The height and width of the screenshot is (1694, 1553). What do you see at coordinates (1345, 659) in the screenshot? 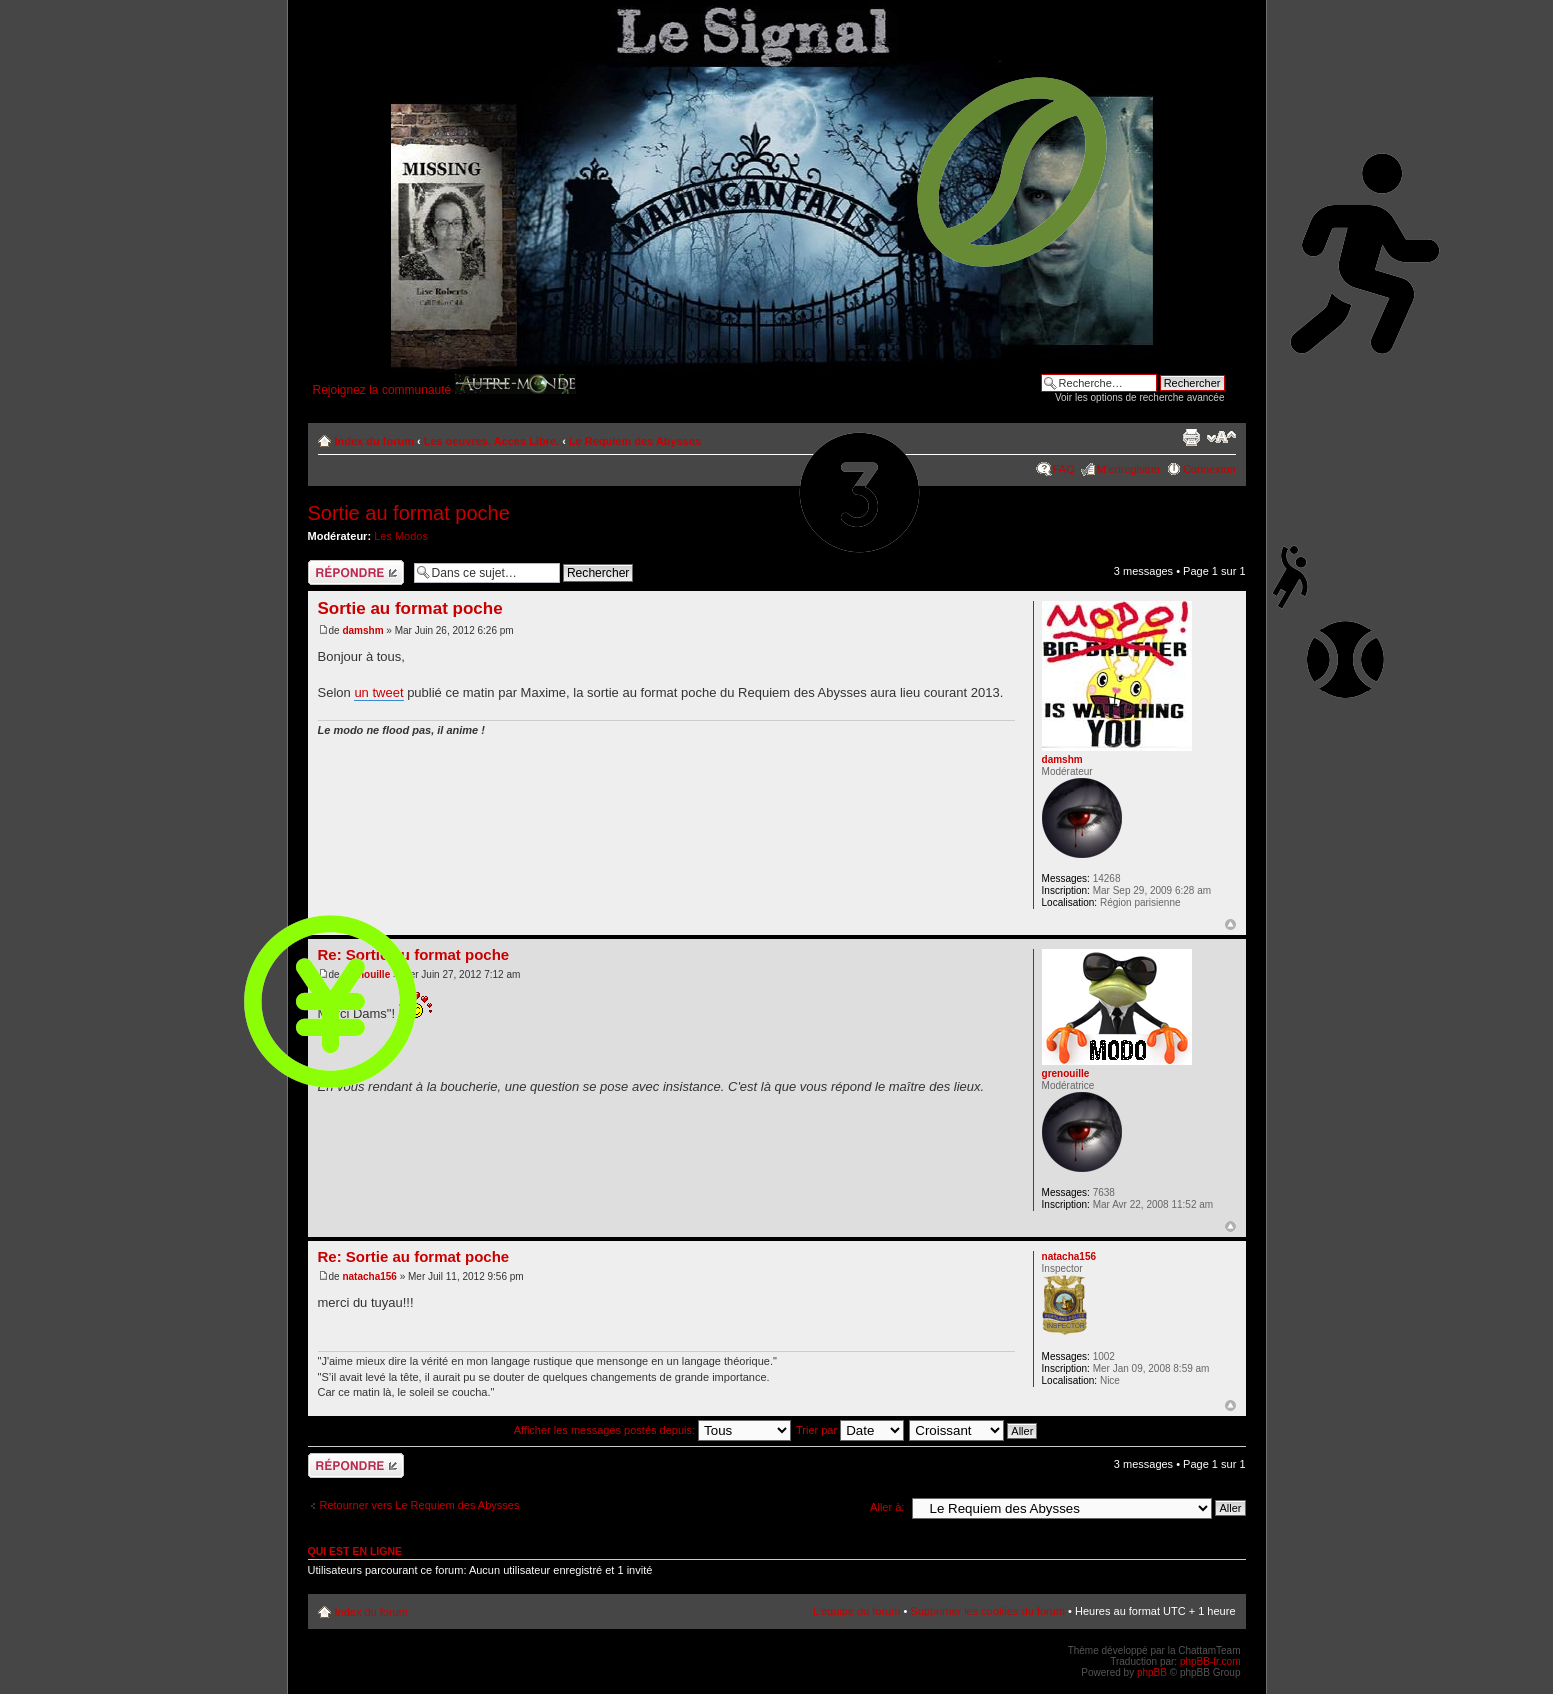
I see `access baseball or sports content` at bounding box center [1345, 659].